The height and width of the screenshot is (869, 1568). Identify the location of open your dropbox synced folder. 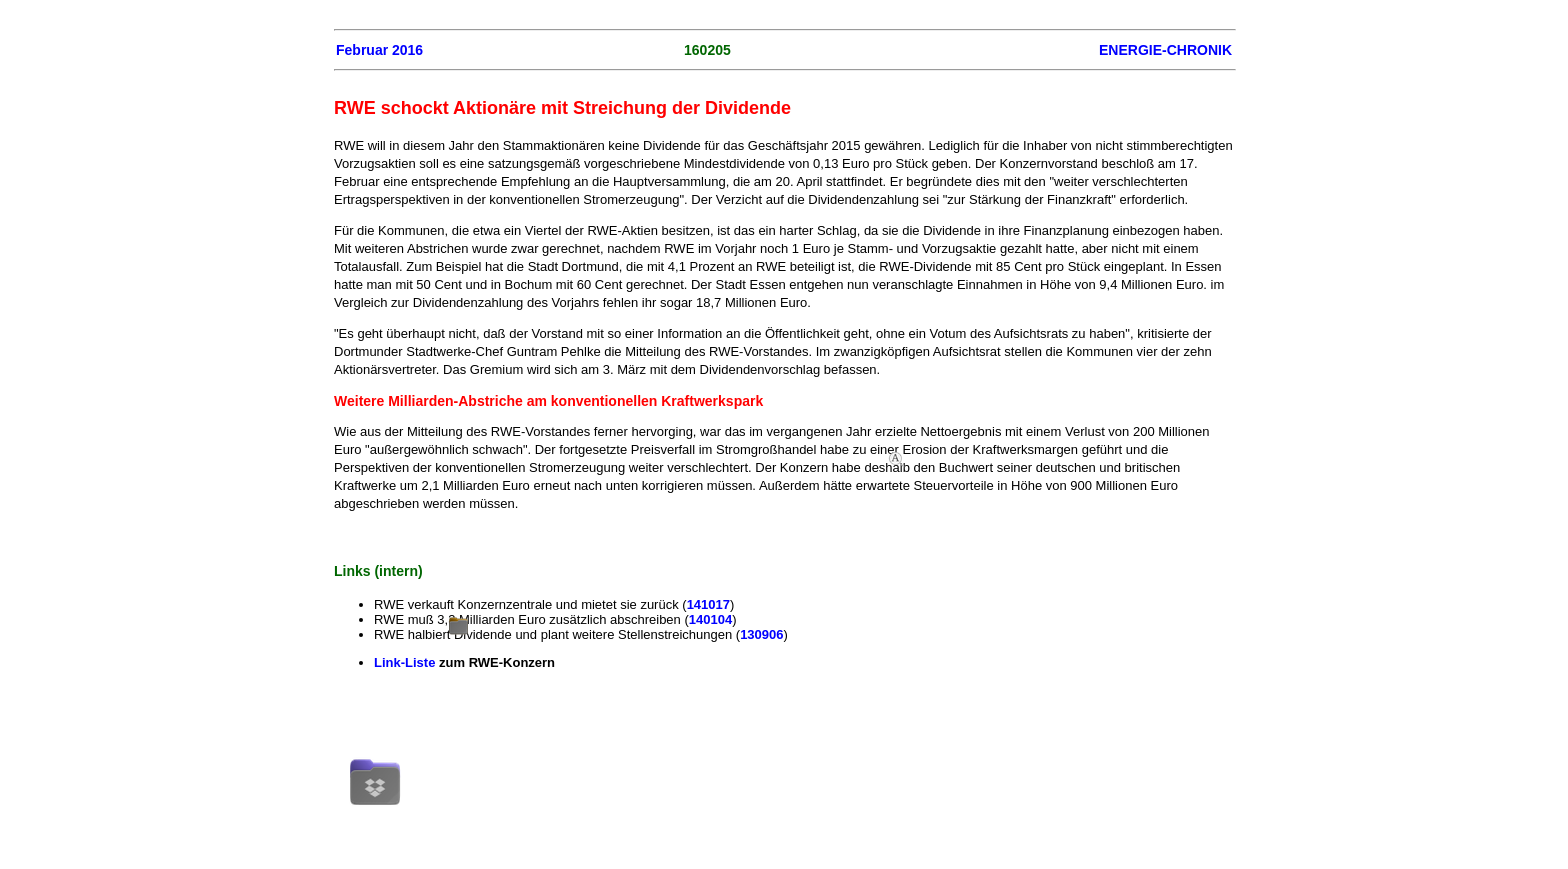
(375, 782).